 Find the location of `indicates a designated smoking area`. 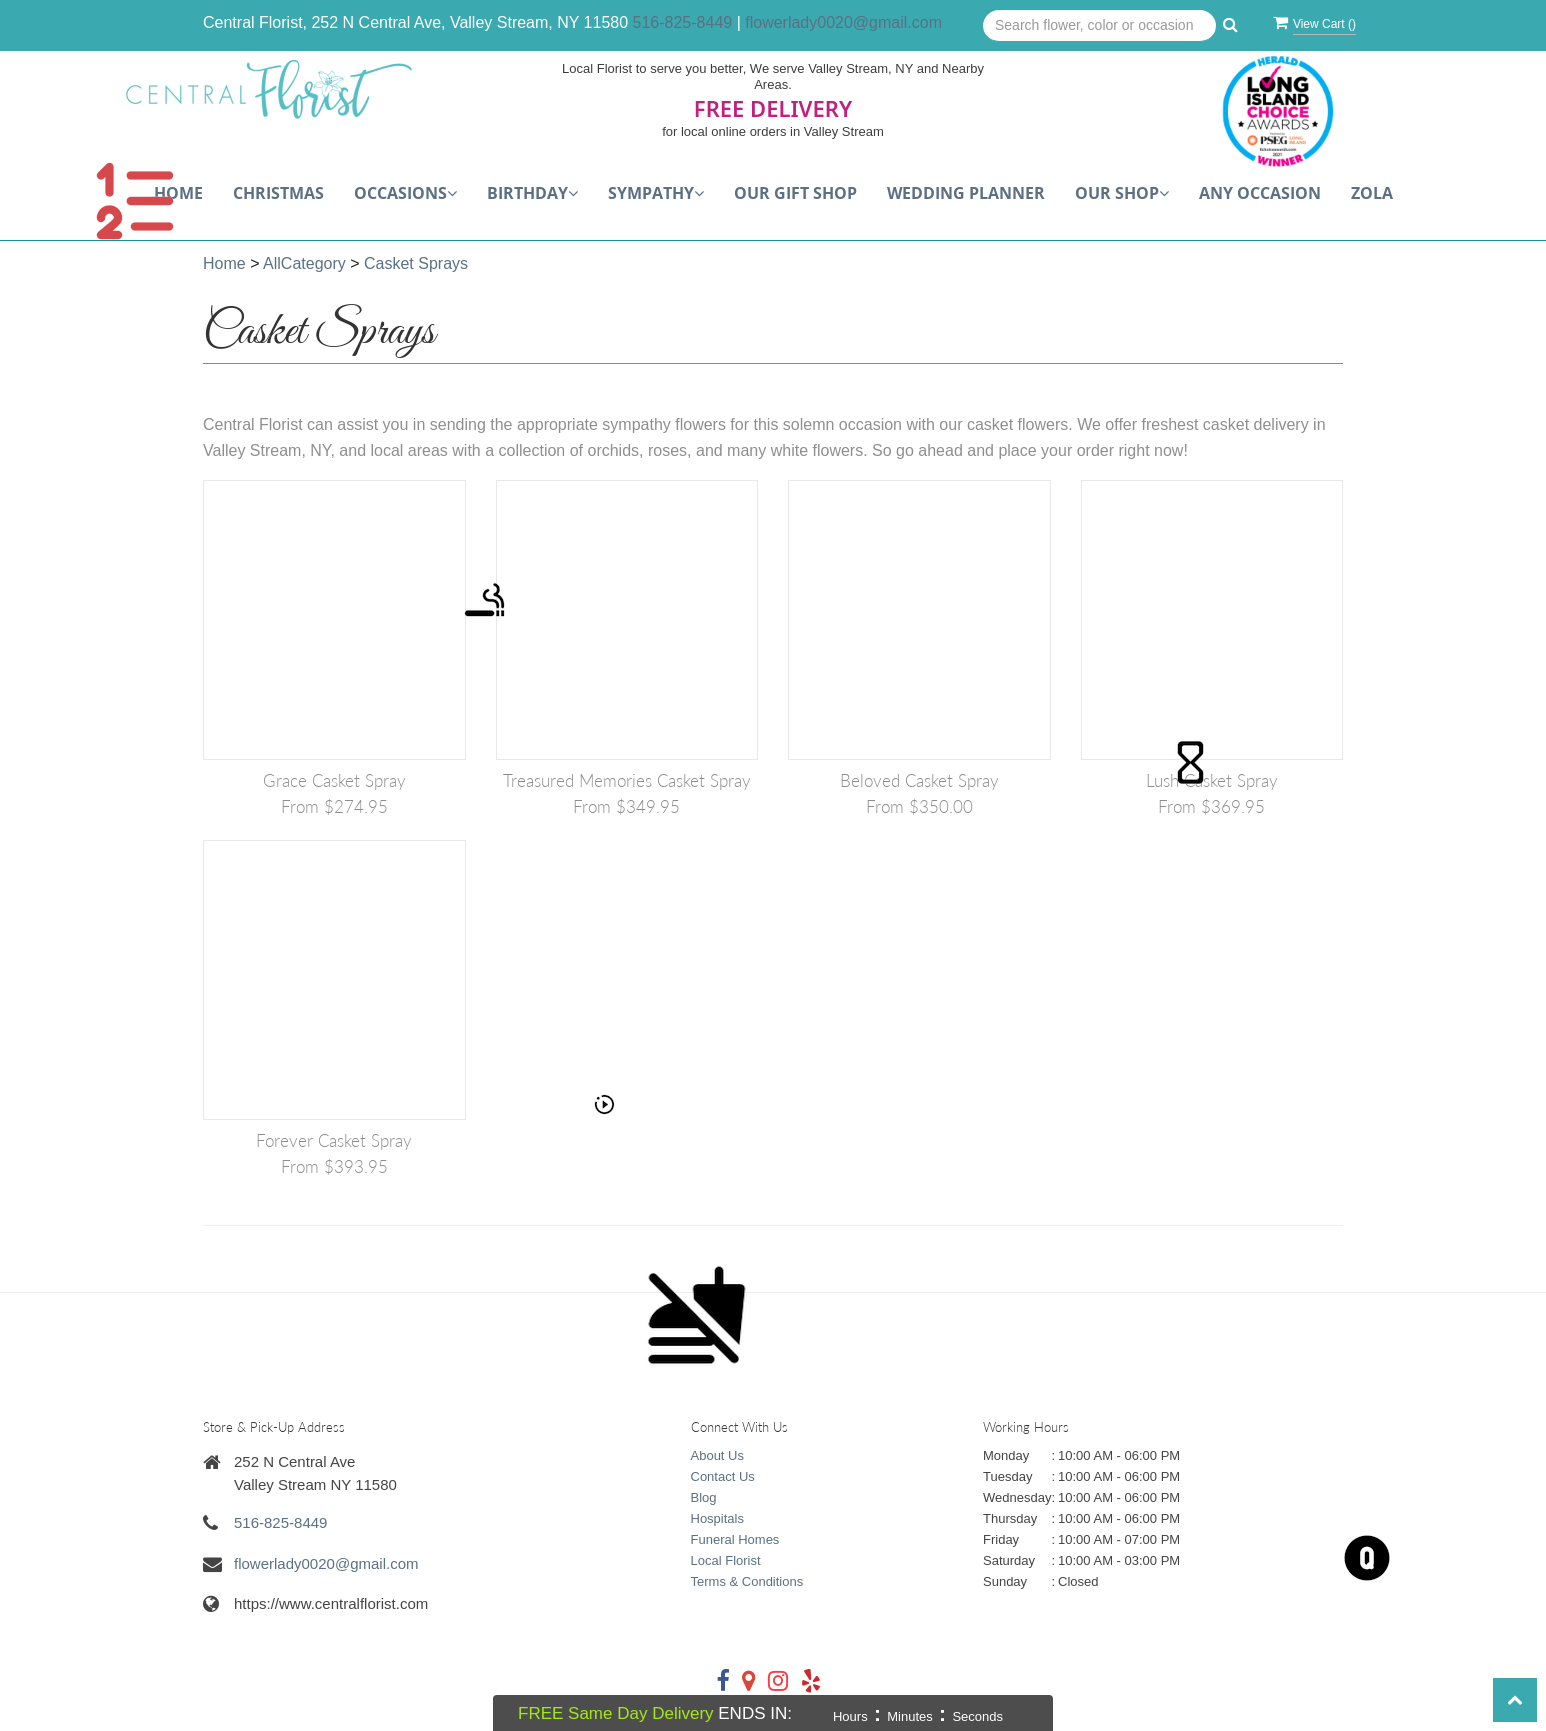

indicates a designated smoking area is located at coordinates (484, 602).